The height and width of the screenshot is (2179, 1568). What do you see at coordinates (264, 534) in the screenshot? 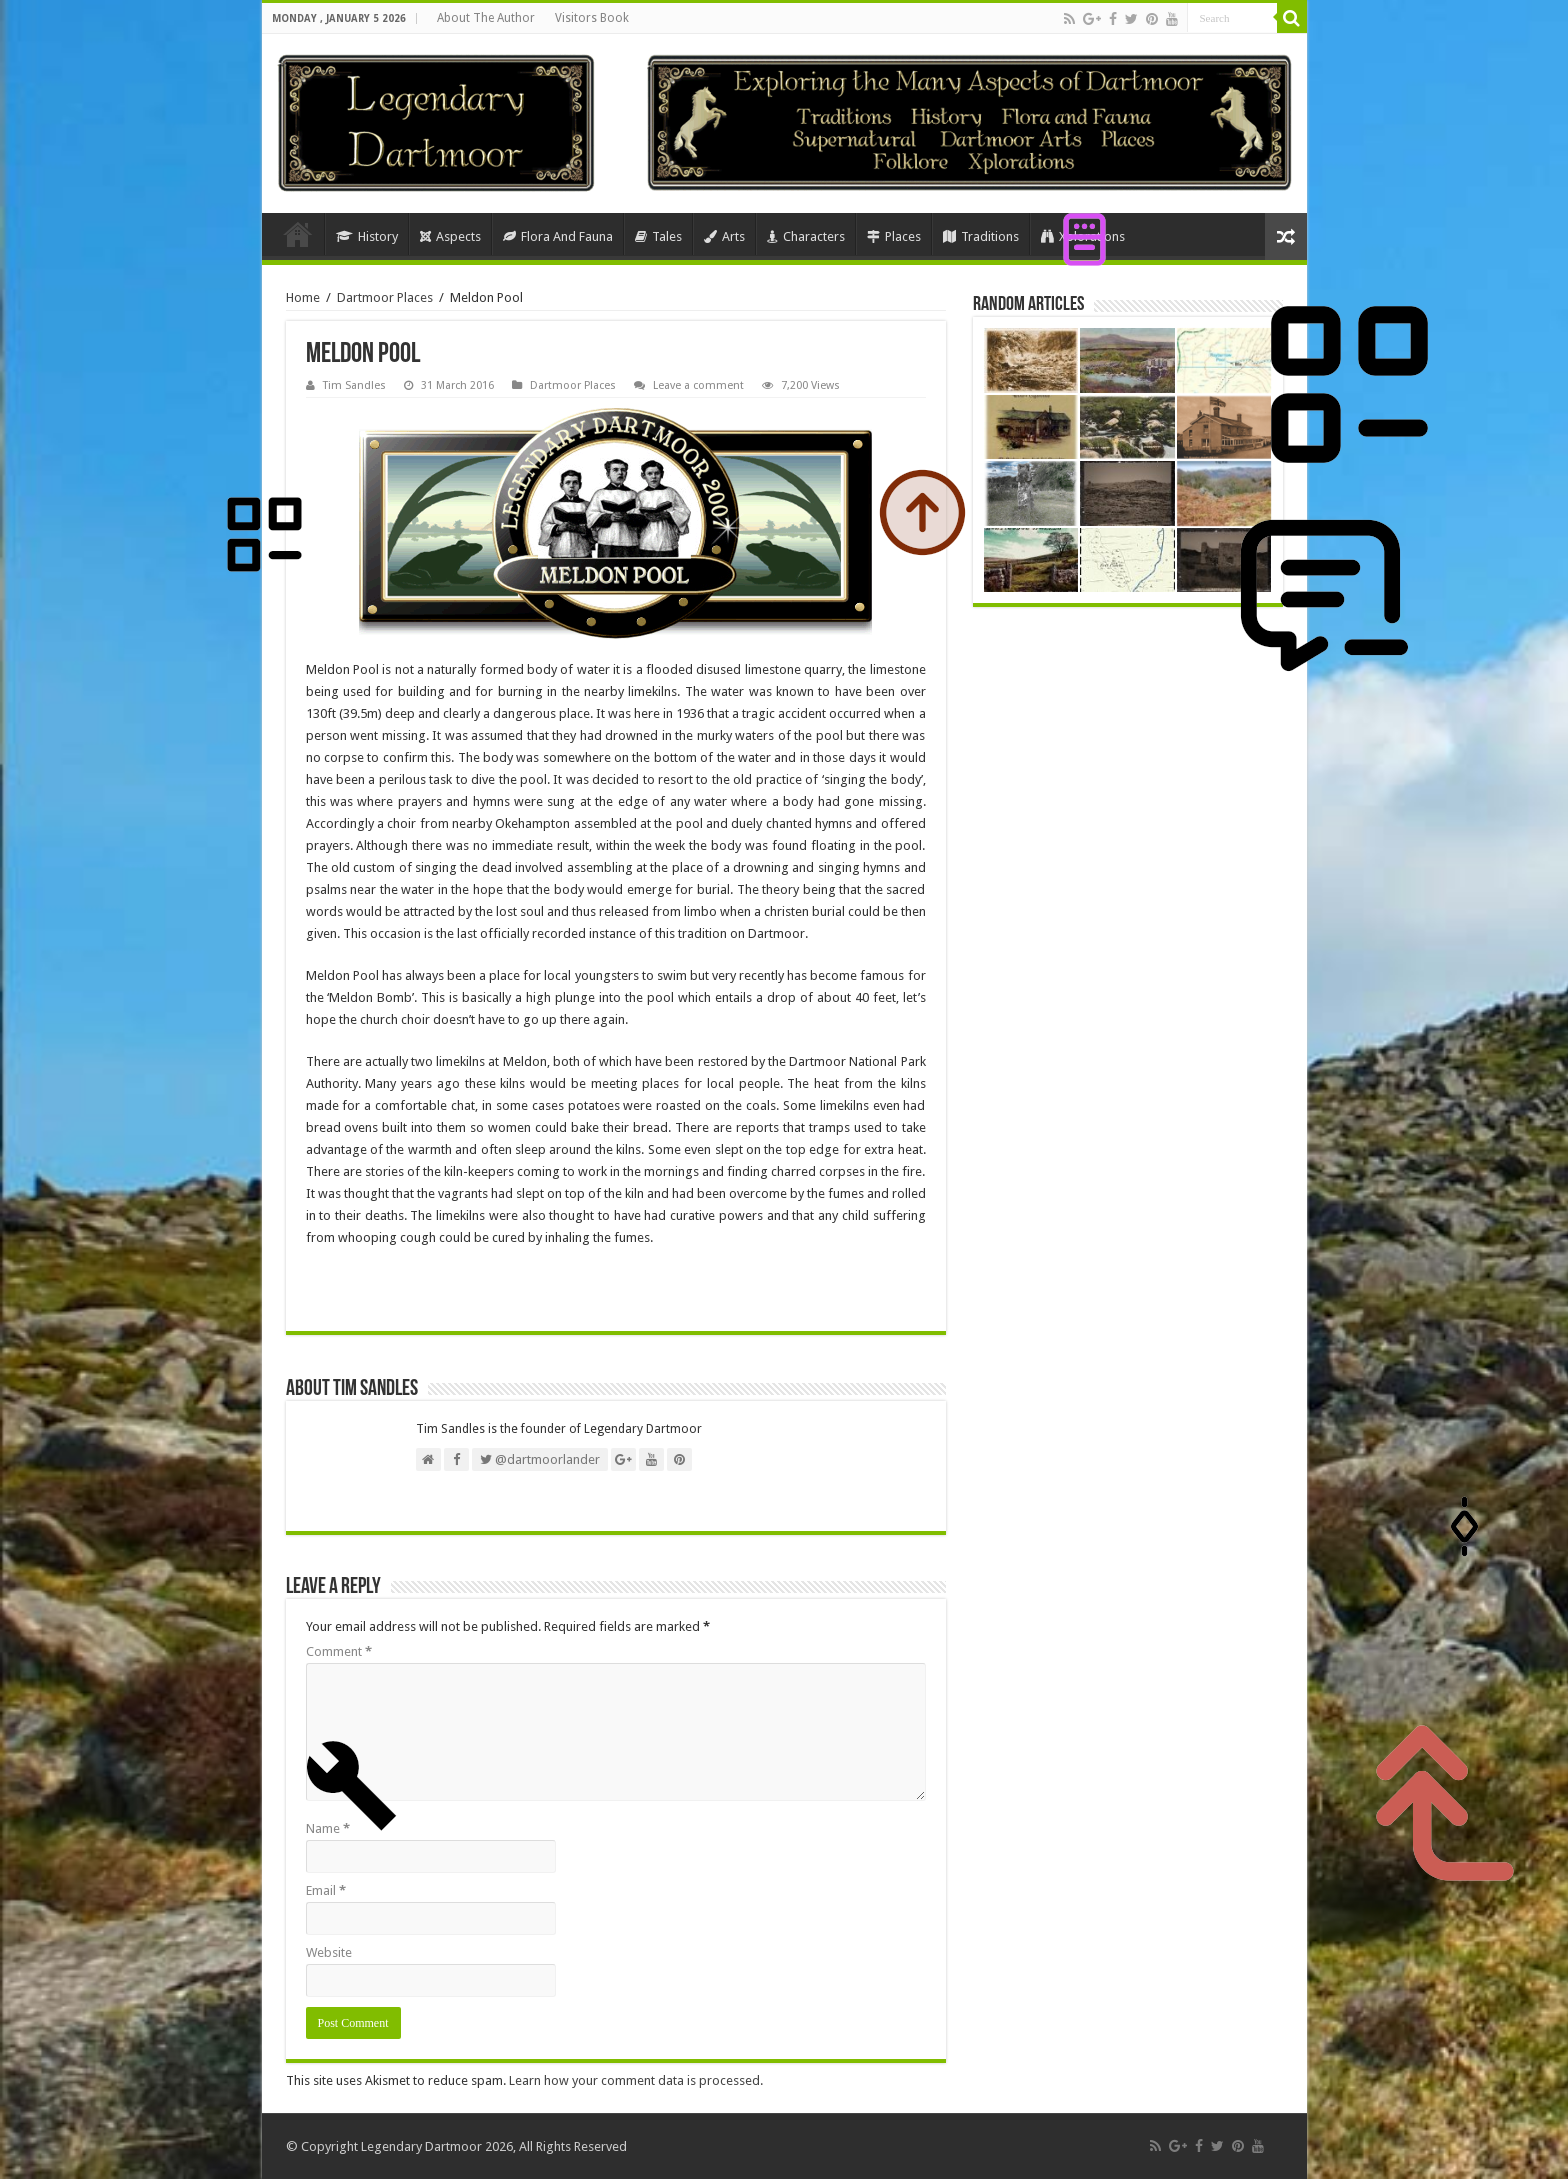
I see `remove a category from the list` at bounding box center [264, 534].